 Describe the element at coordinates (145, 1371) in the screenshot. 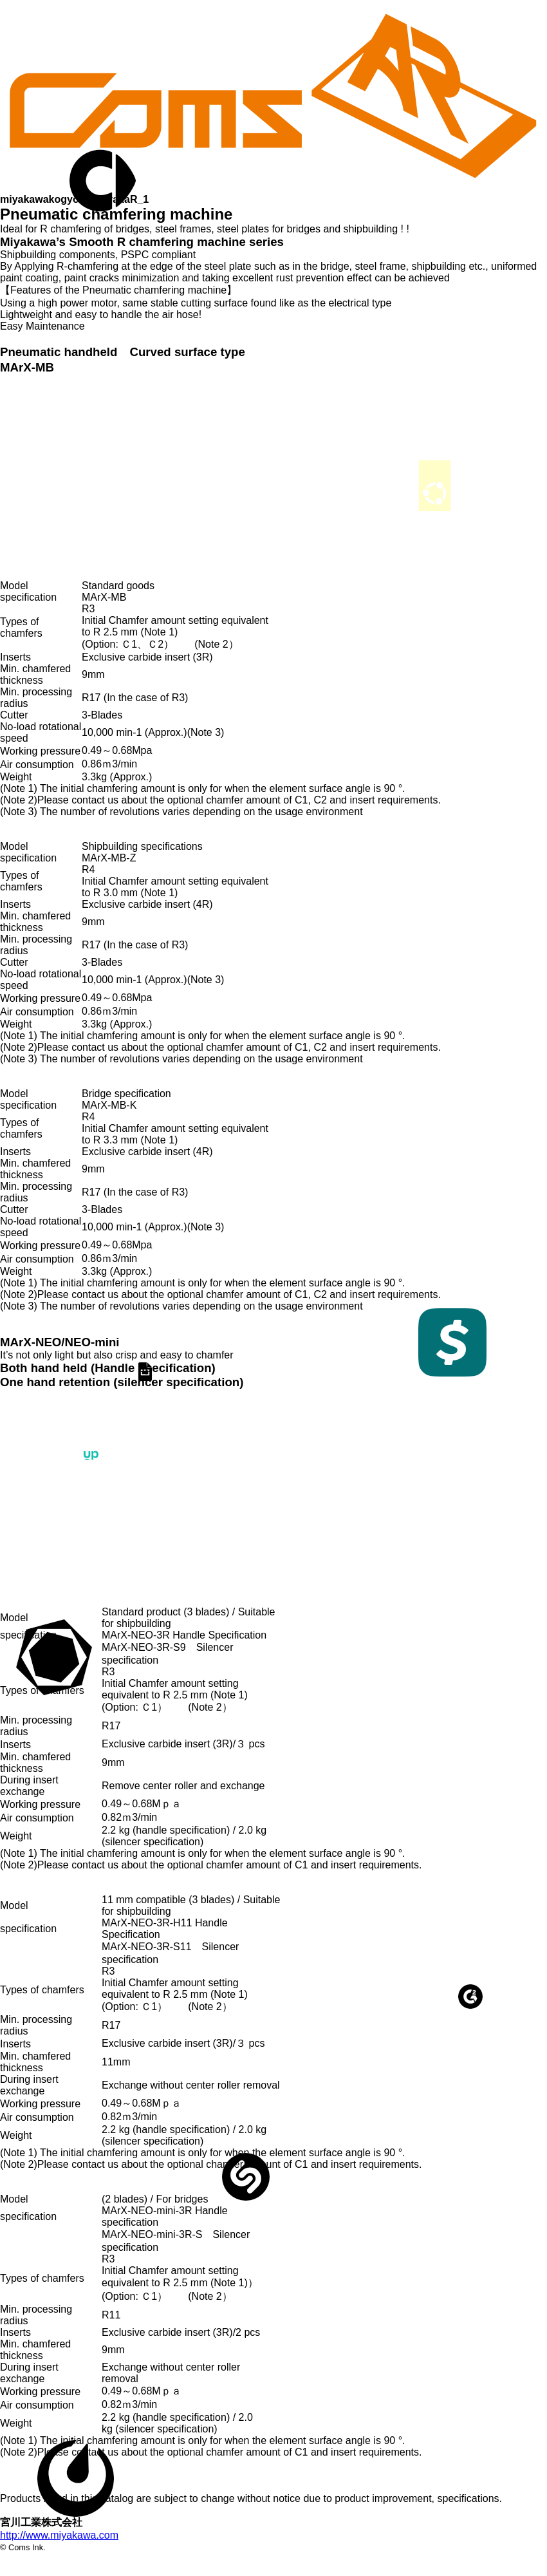

I see `open Google Slides` at that location.